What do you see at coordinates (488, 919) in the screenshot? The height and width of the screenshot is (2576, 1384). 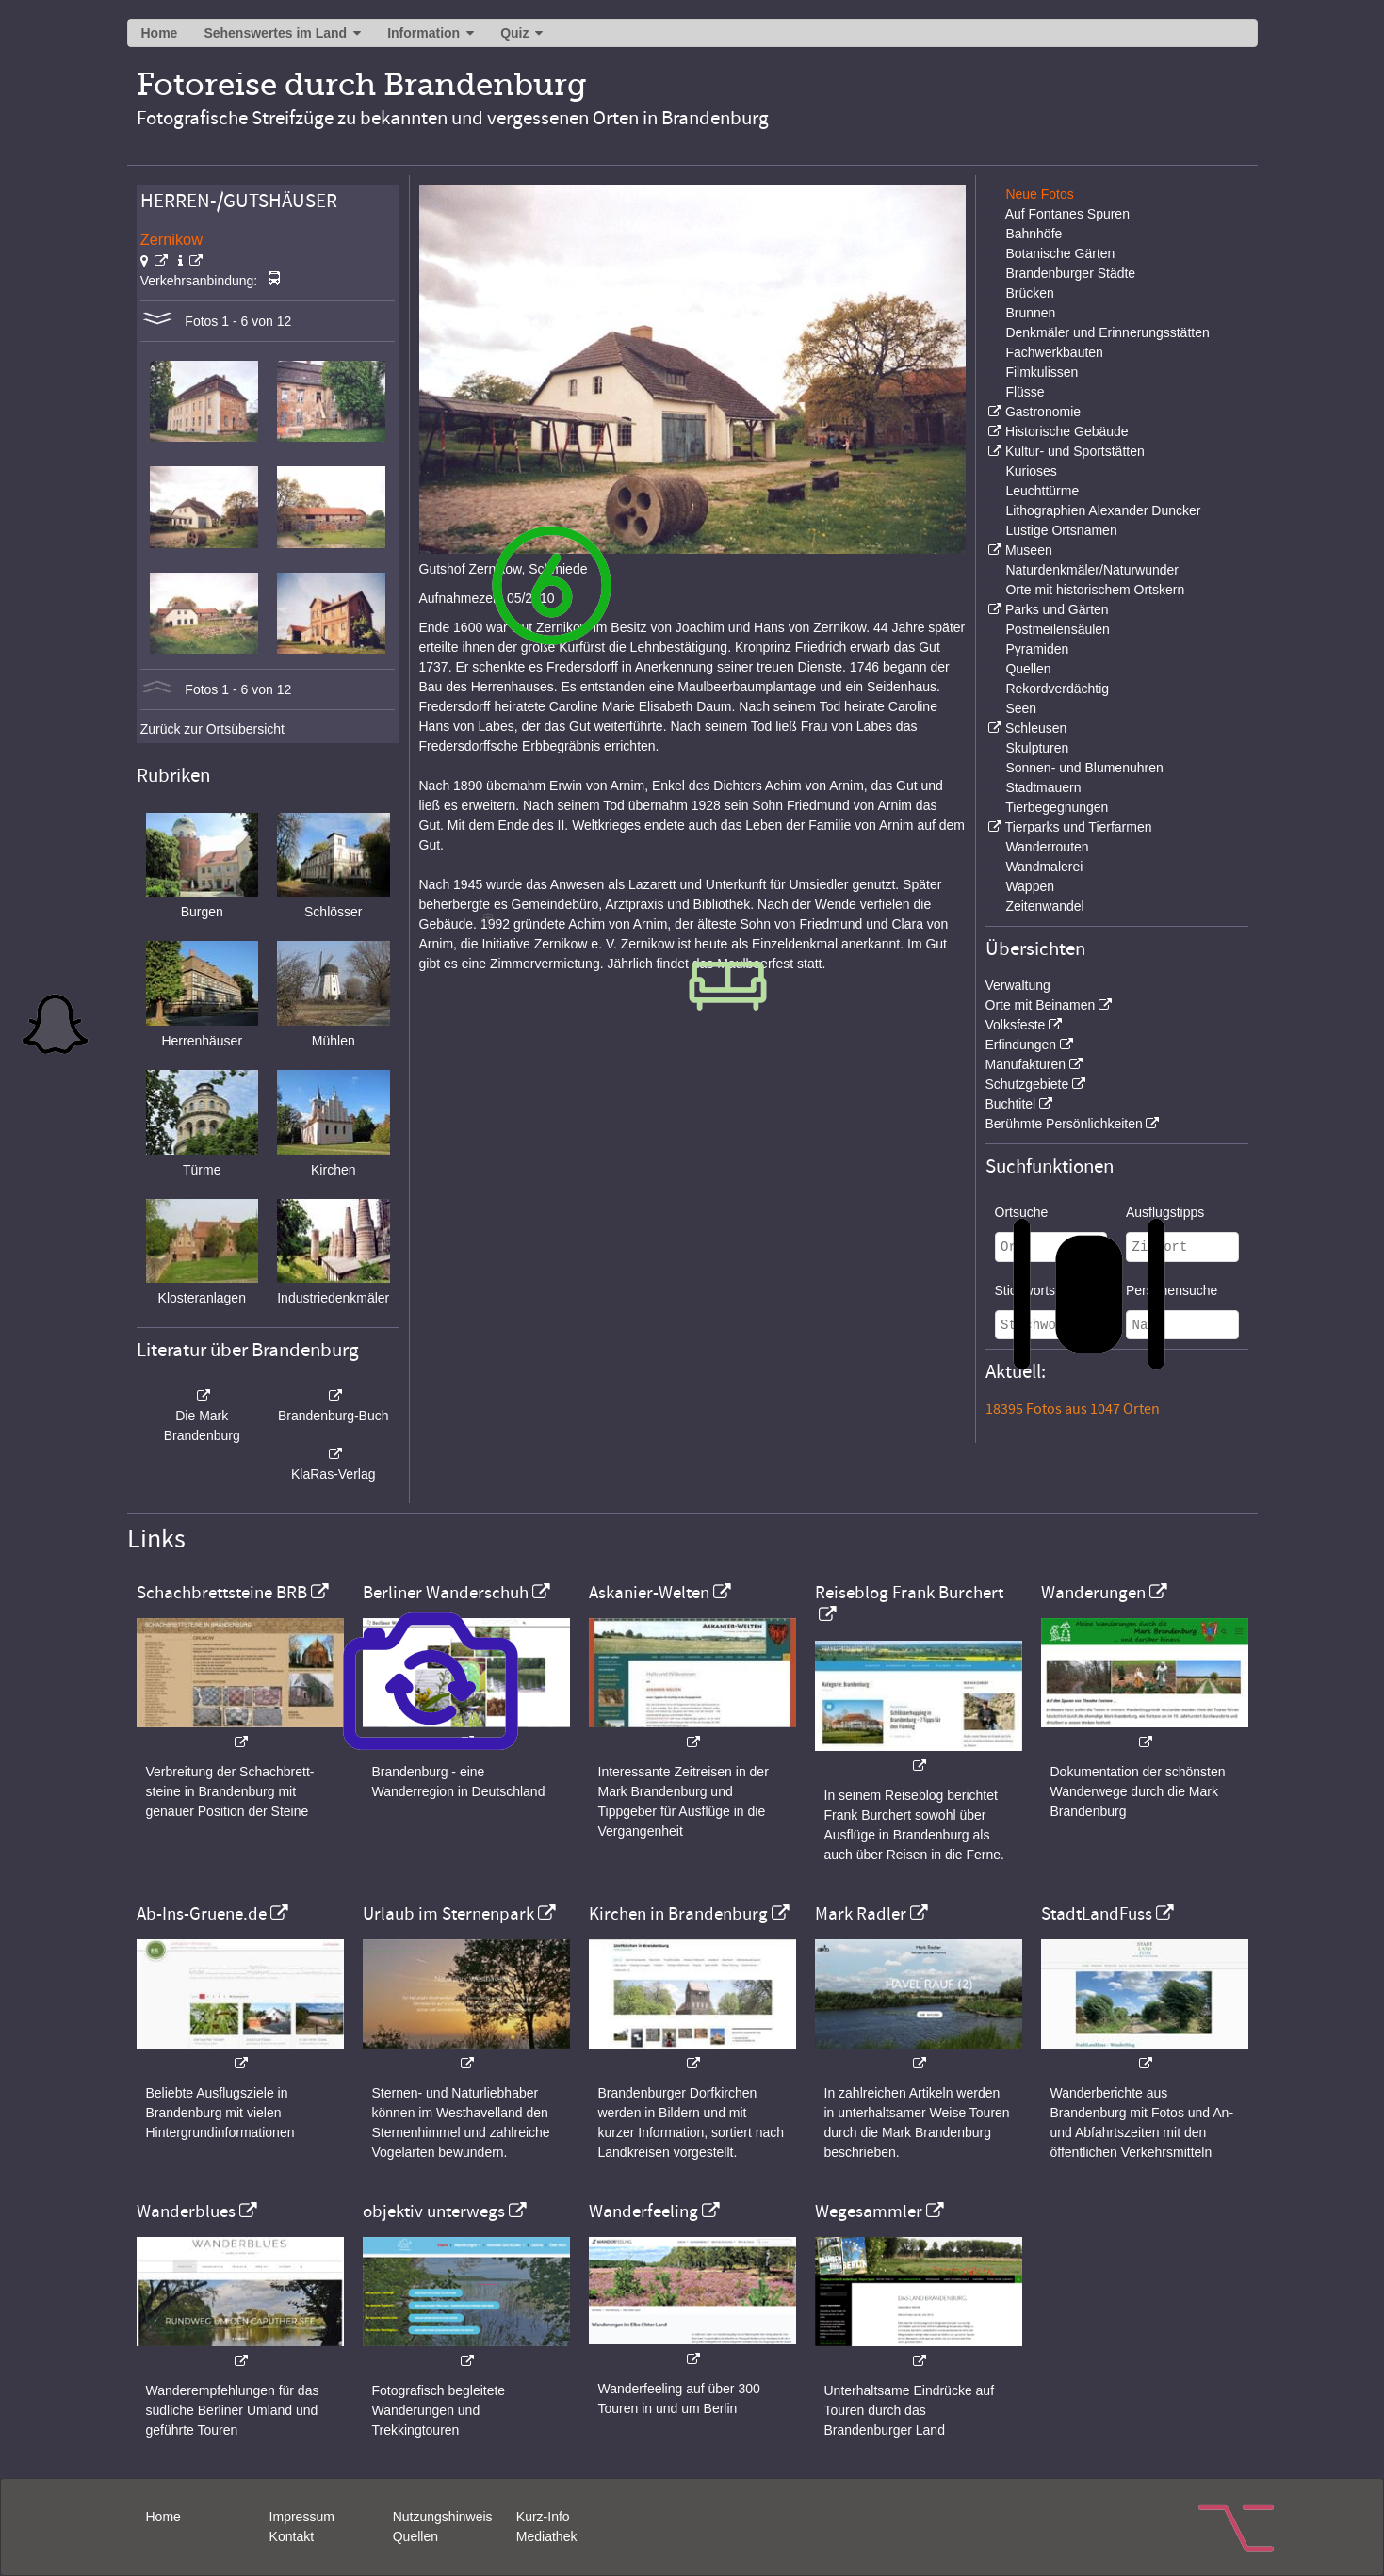 I see `access boat or ferry services` at bounding box center [488, 919].